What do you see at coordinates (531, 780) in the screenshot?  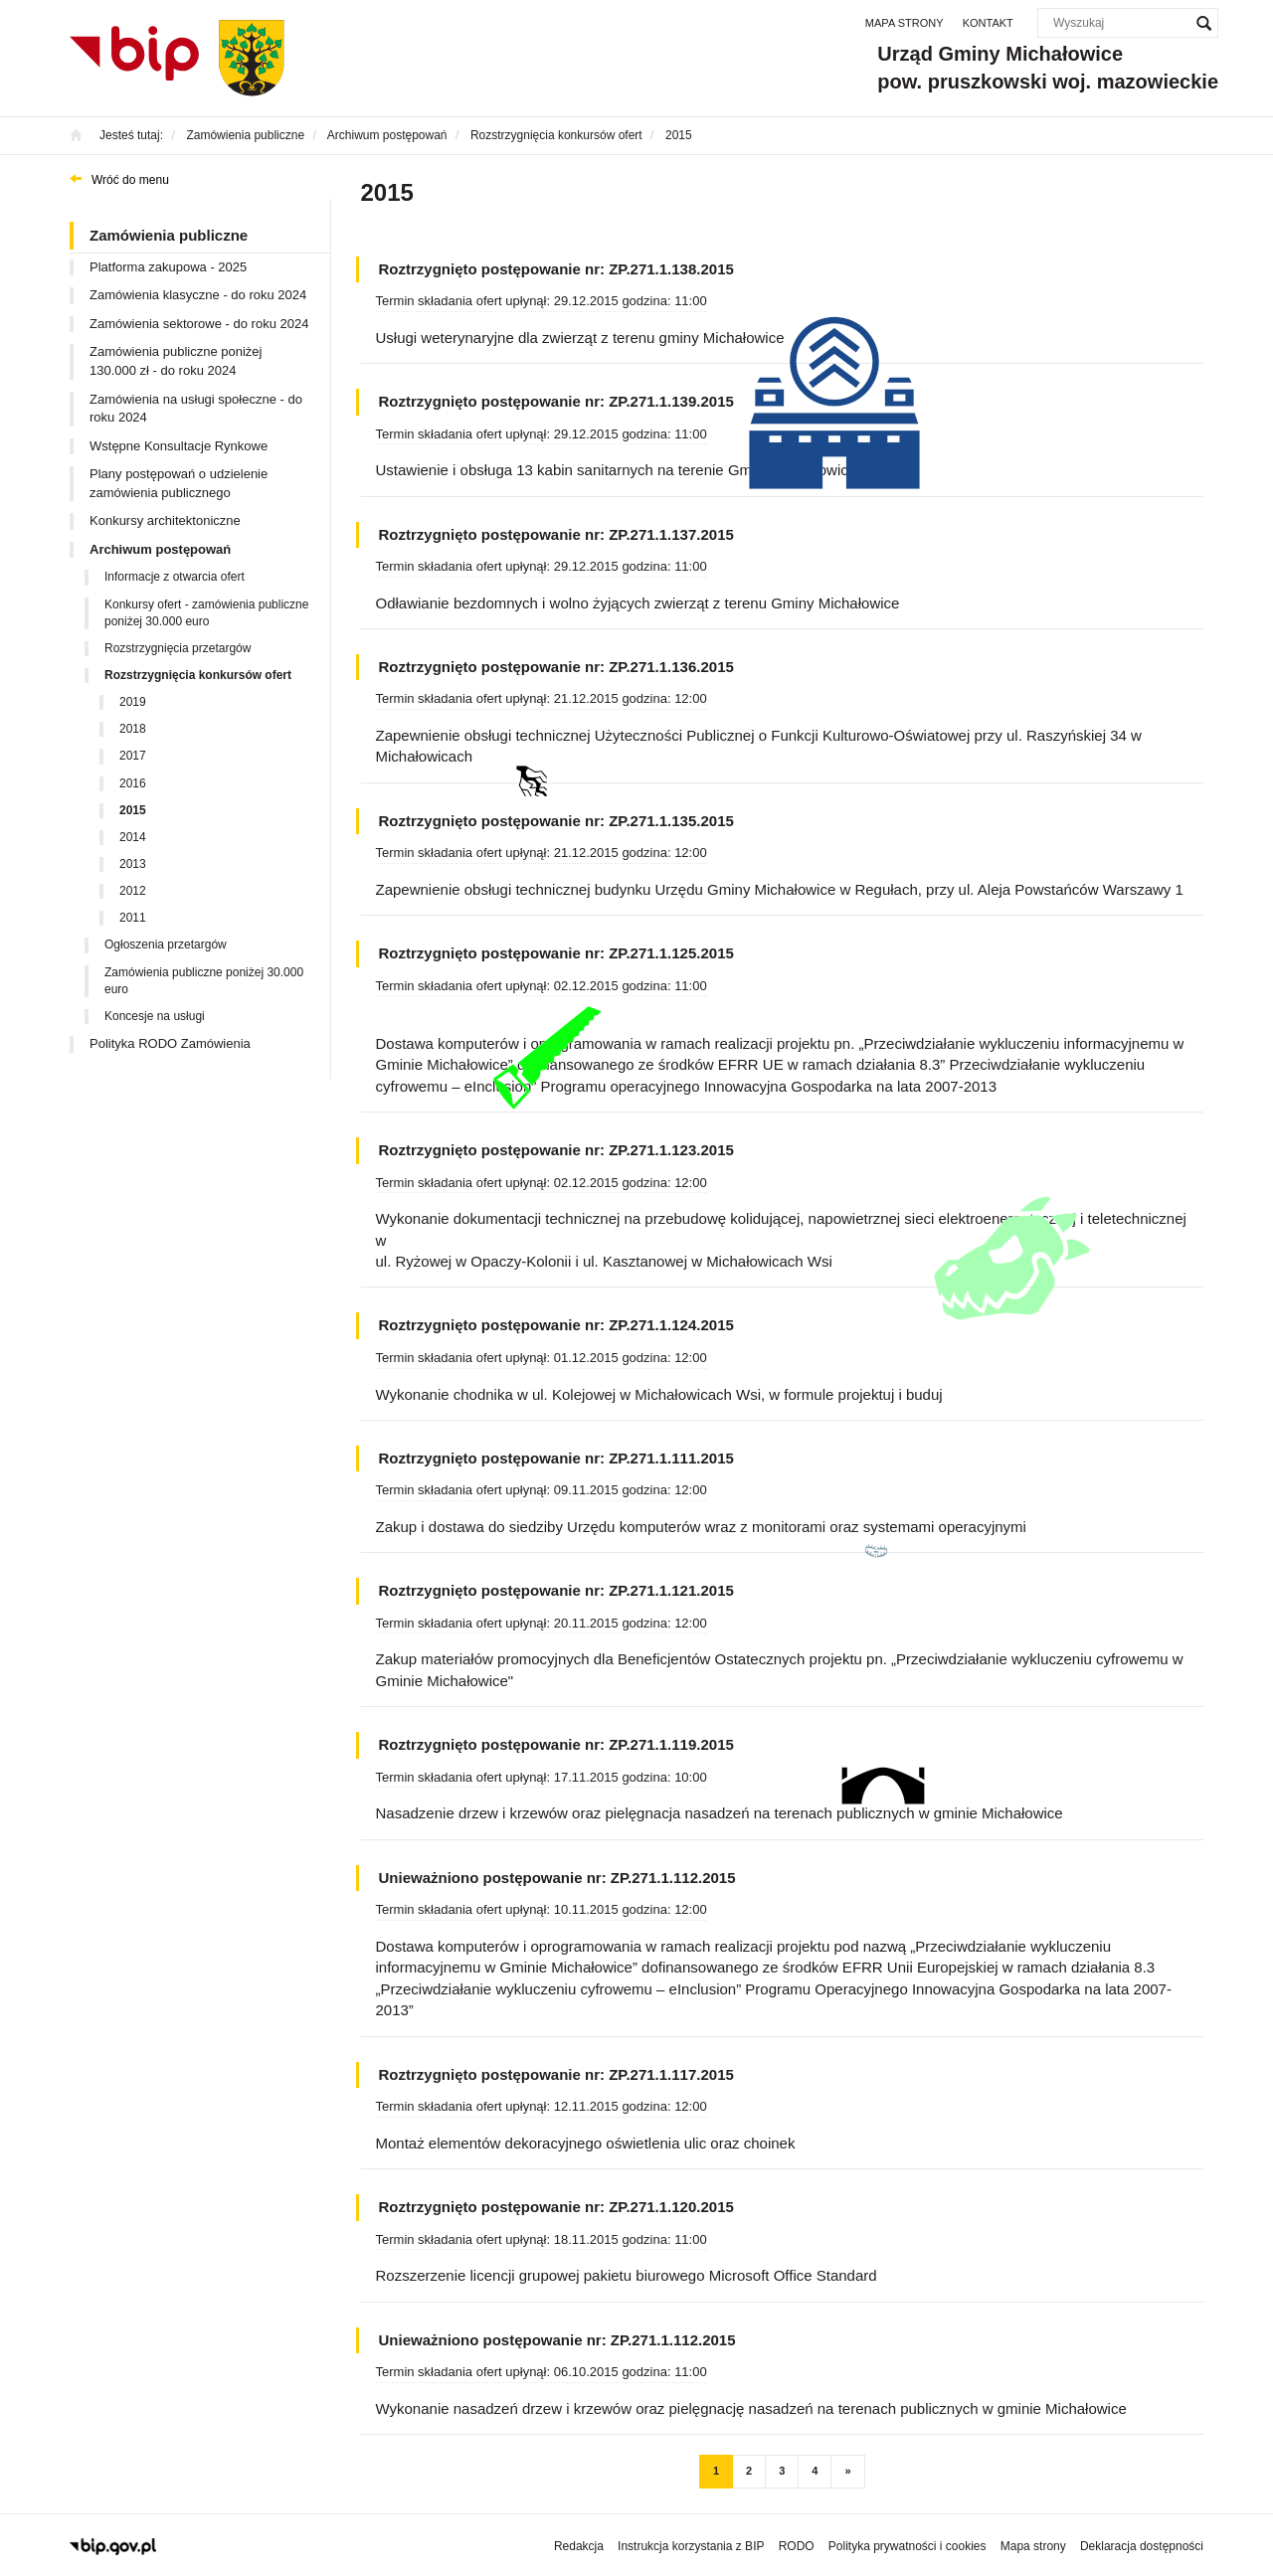 I see `indicates lightning damage or electric attack ability` at bounding box center [531, 780].